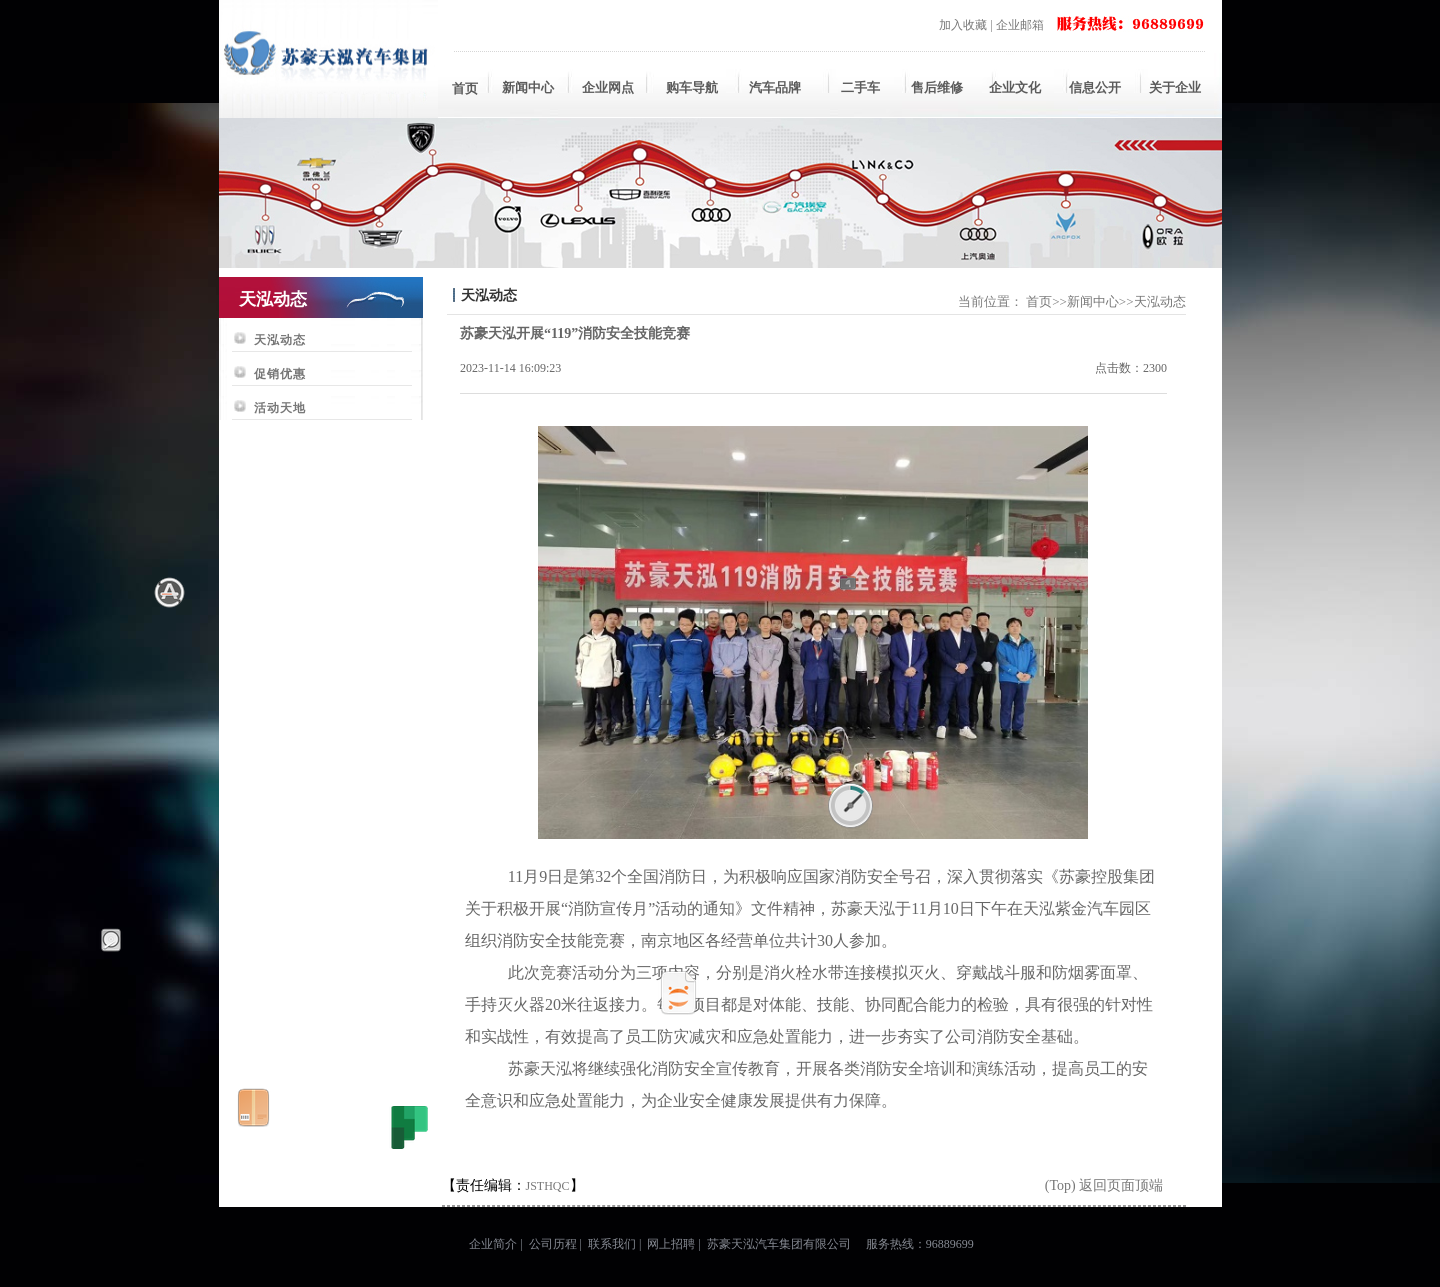  I want to click on open microsoft planner app, so click(409, 1127).